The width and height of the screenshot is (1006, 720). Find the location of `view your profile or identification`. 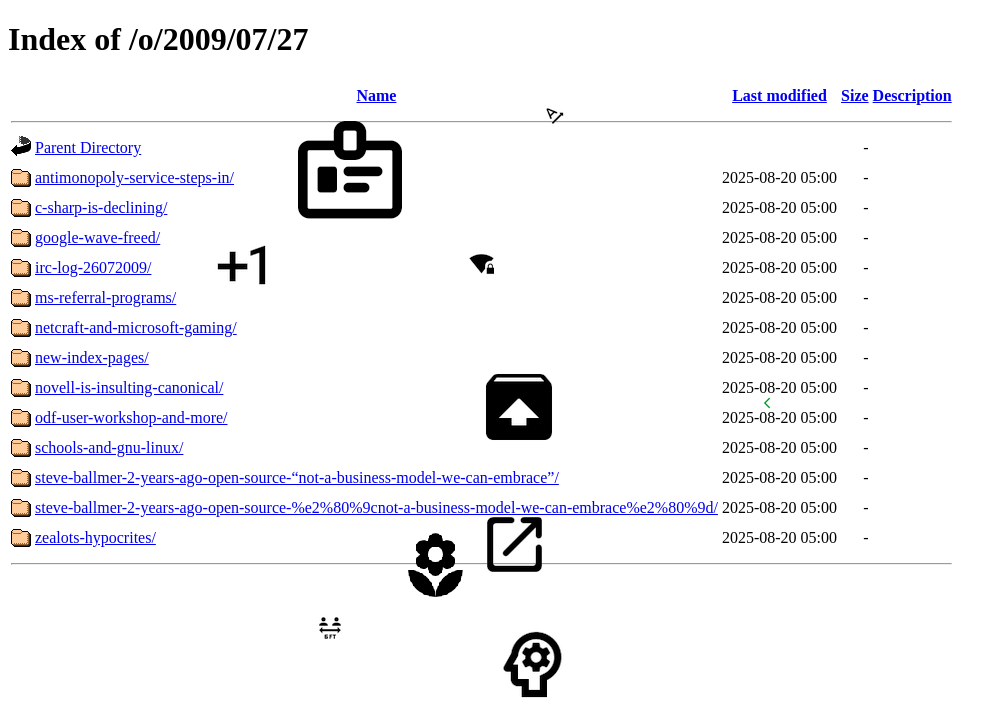

view your profile or identification is located at coordinates (350, 173).